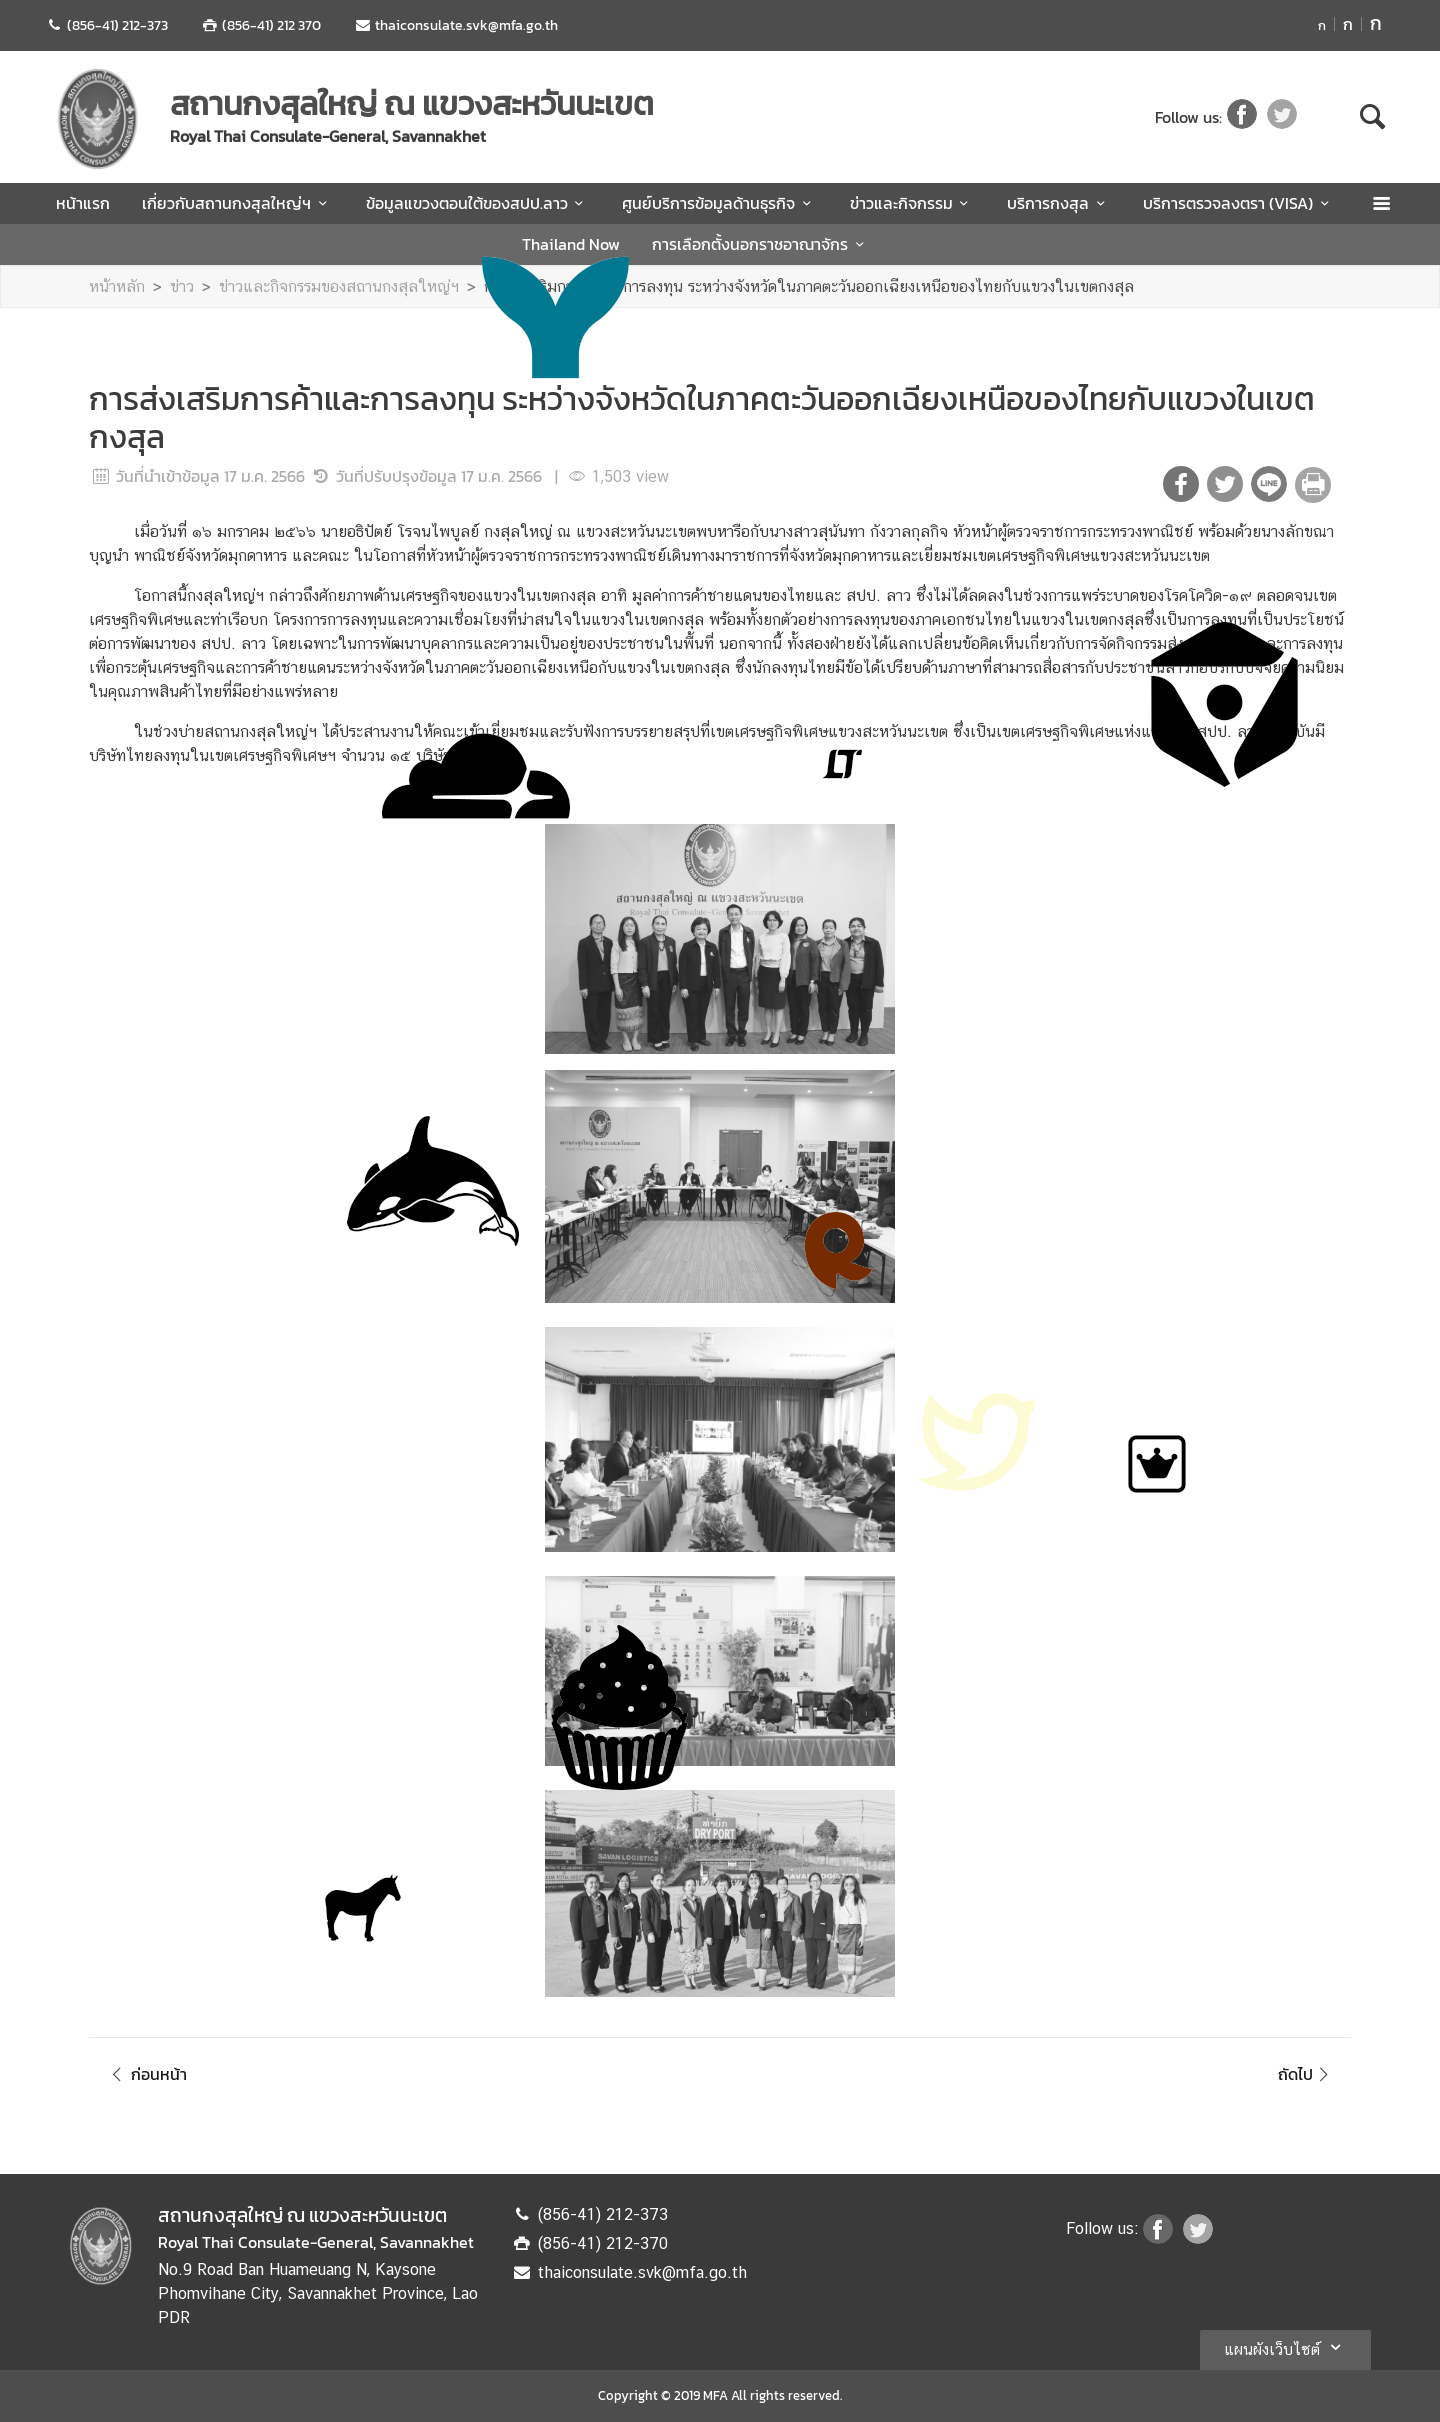 The width and height of the screenshot is (1440, 2422). Describe the element at coordinates (1224, 704) in the screenshot. I see `nucleo icon library logo` at that location.